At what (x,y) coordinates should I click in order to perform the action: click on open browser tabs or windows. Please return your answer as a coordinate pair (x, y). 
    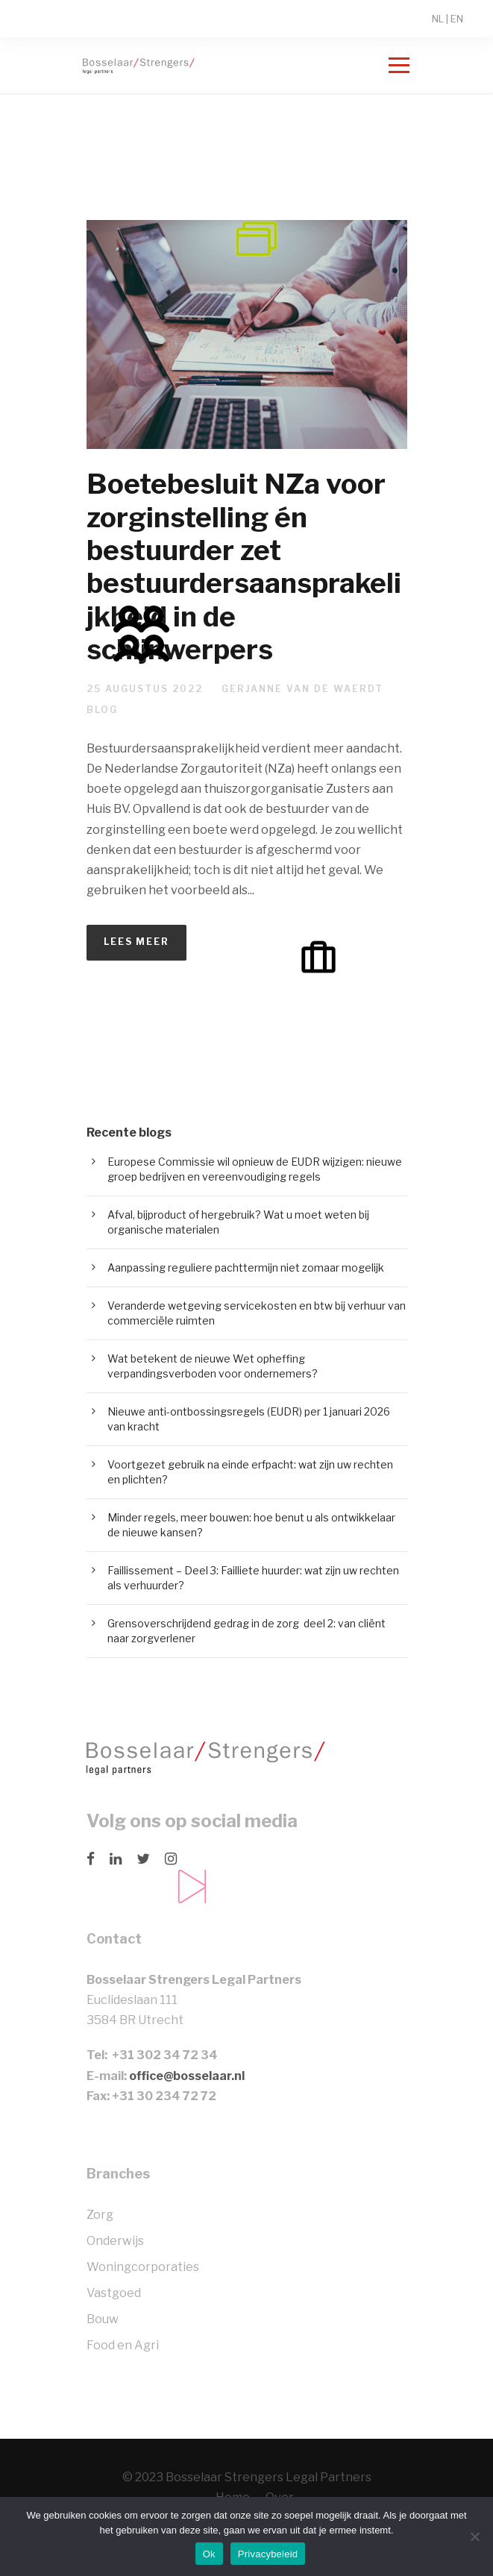
    Looking at the image, I should click on (257, 239).